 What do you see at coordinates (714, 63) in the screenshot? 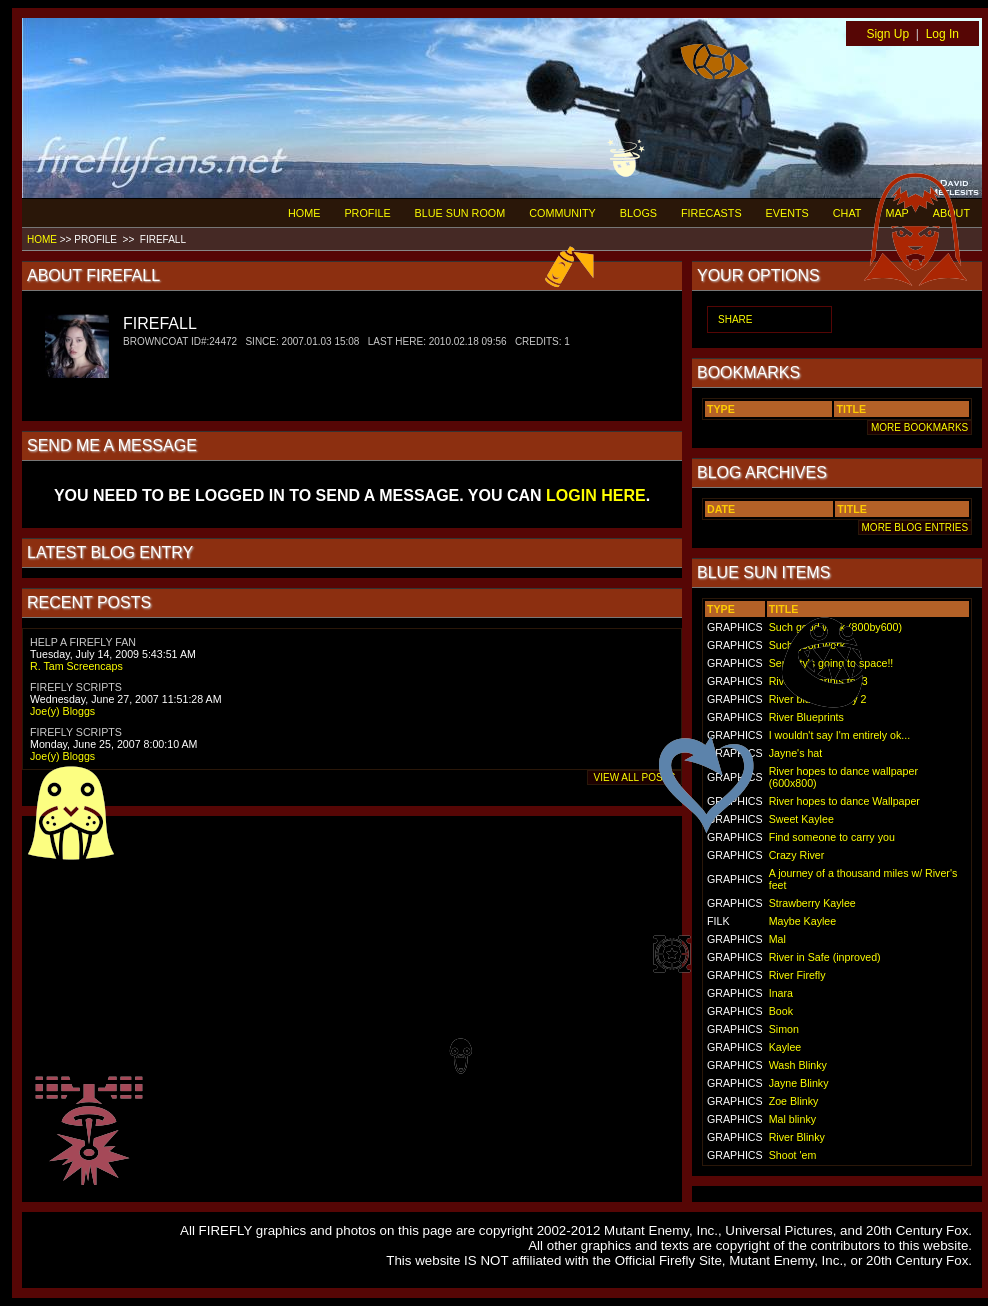
I see `activate enhanced vision or perception ability` at bounding box center [714, 63].